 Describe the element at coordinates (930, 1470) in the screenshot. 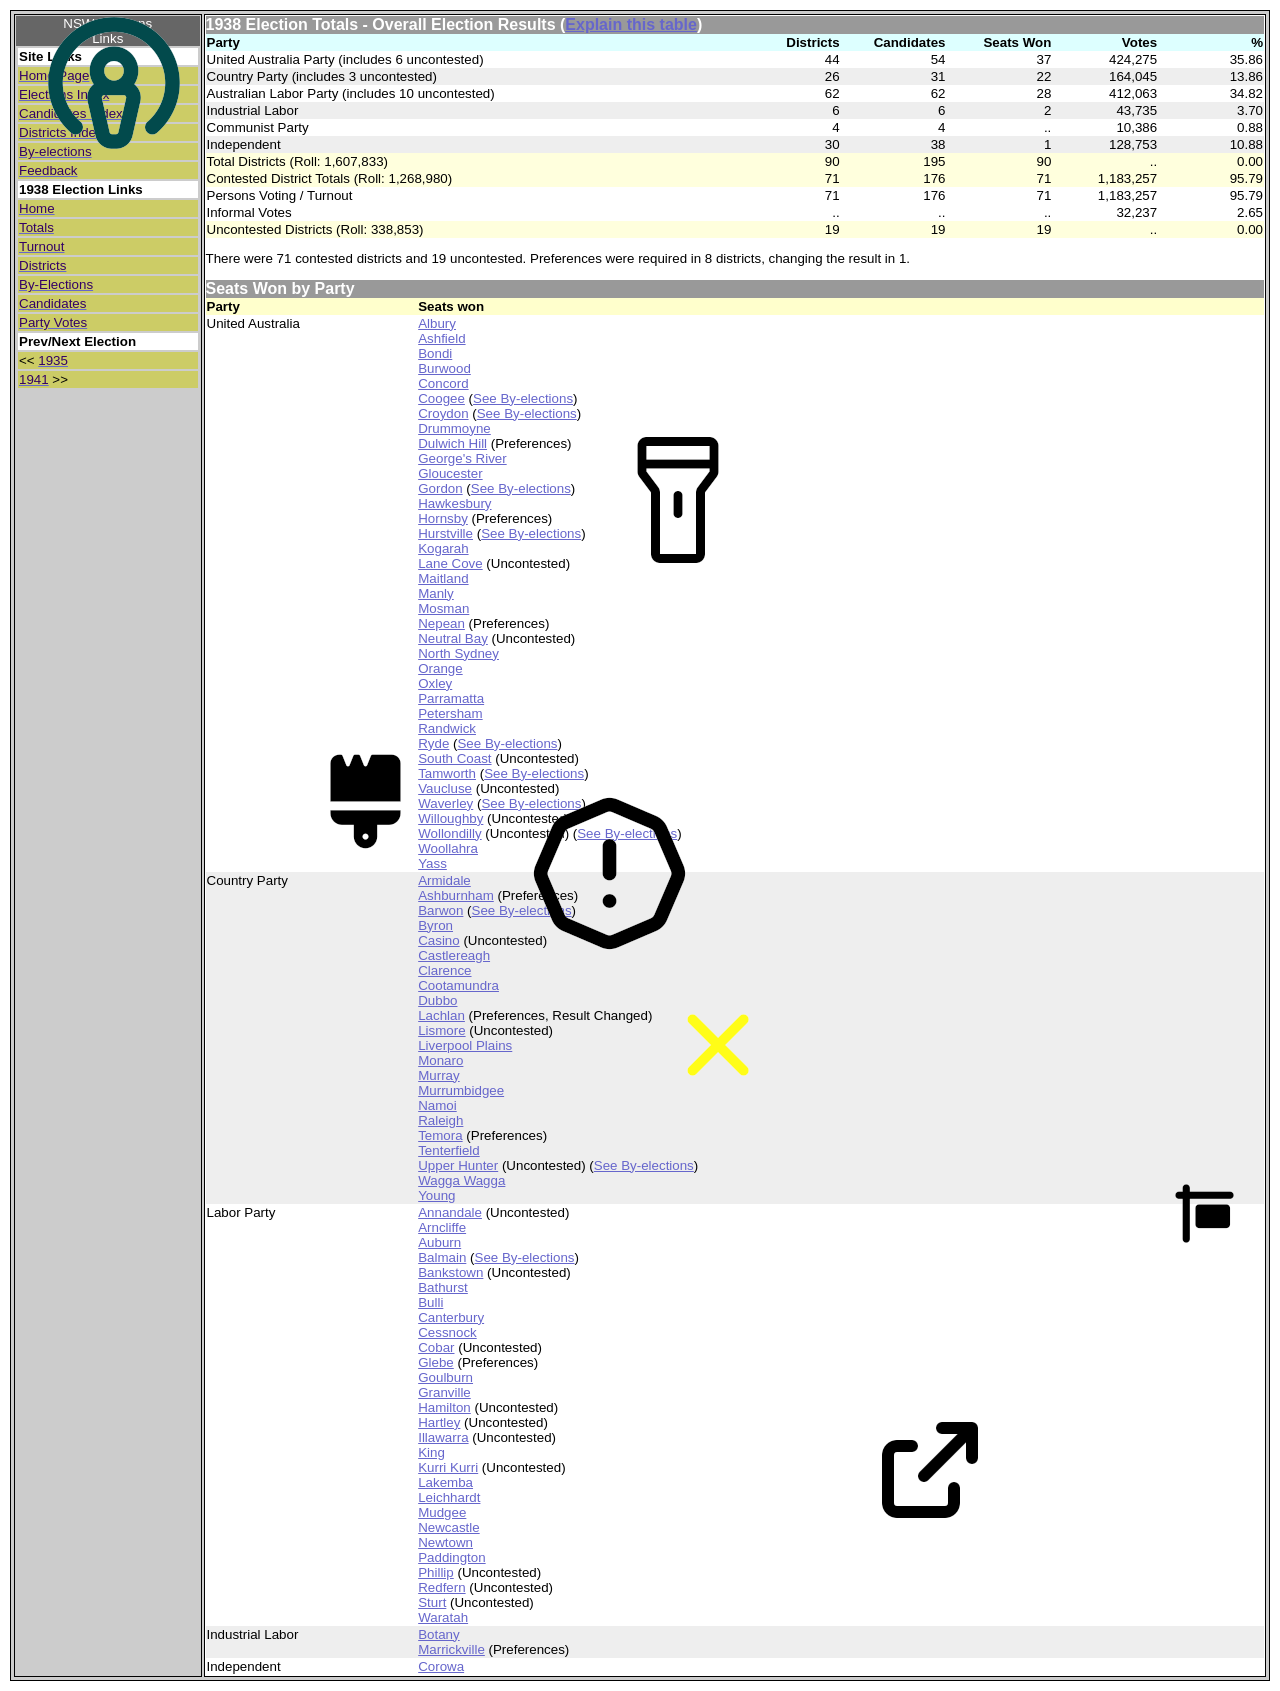

I see `open link in a new tab or window` at that location.